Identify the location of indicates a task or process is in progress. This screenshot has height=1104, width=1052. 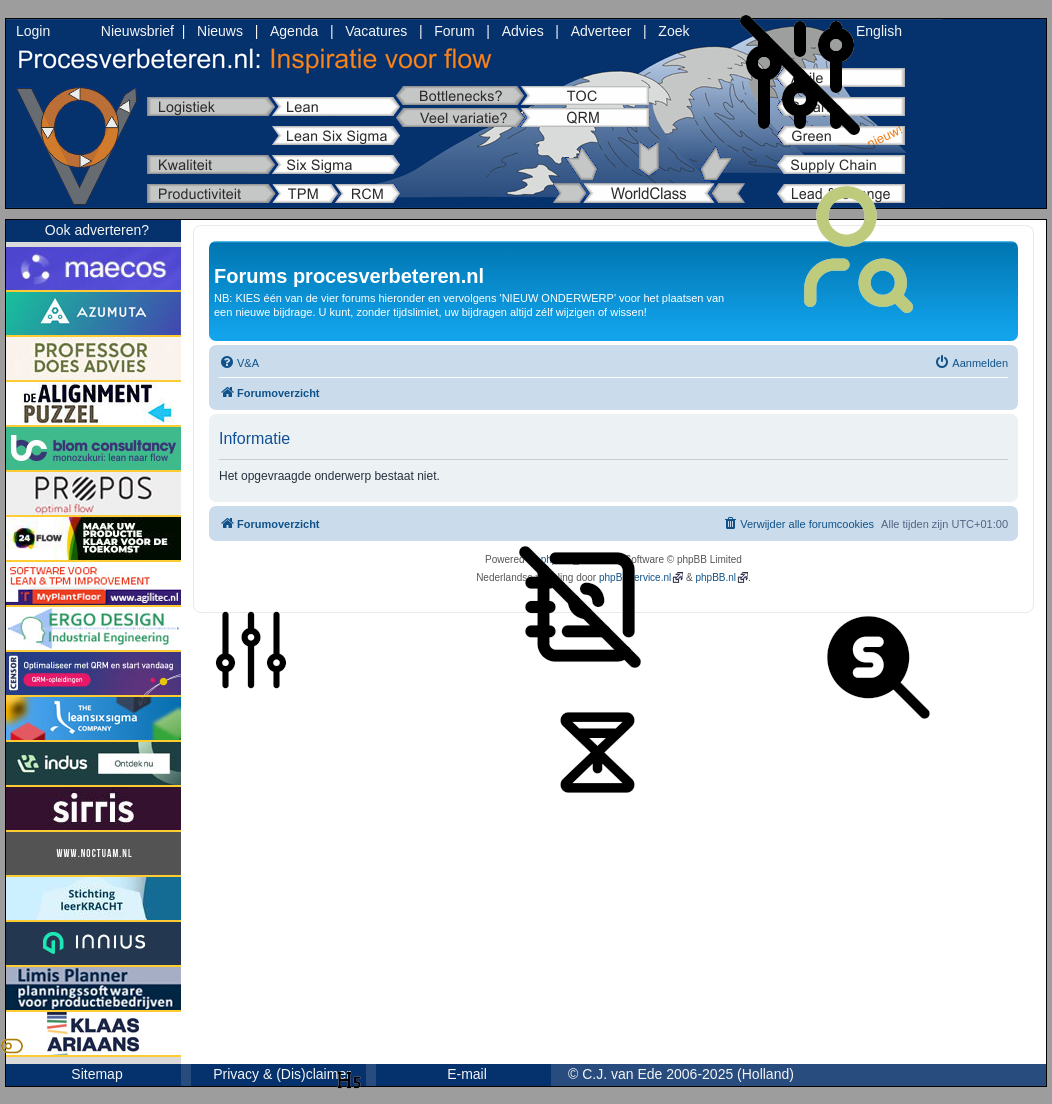
(597, 752).